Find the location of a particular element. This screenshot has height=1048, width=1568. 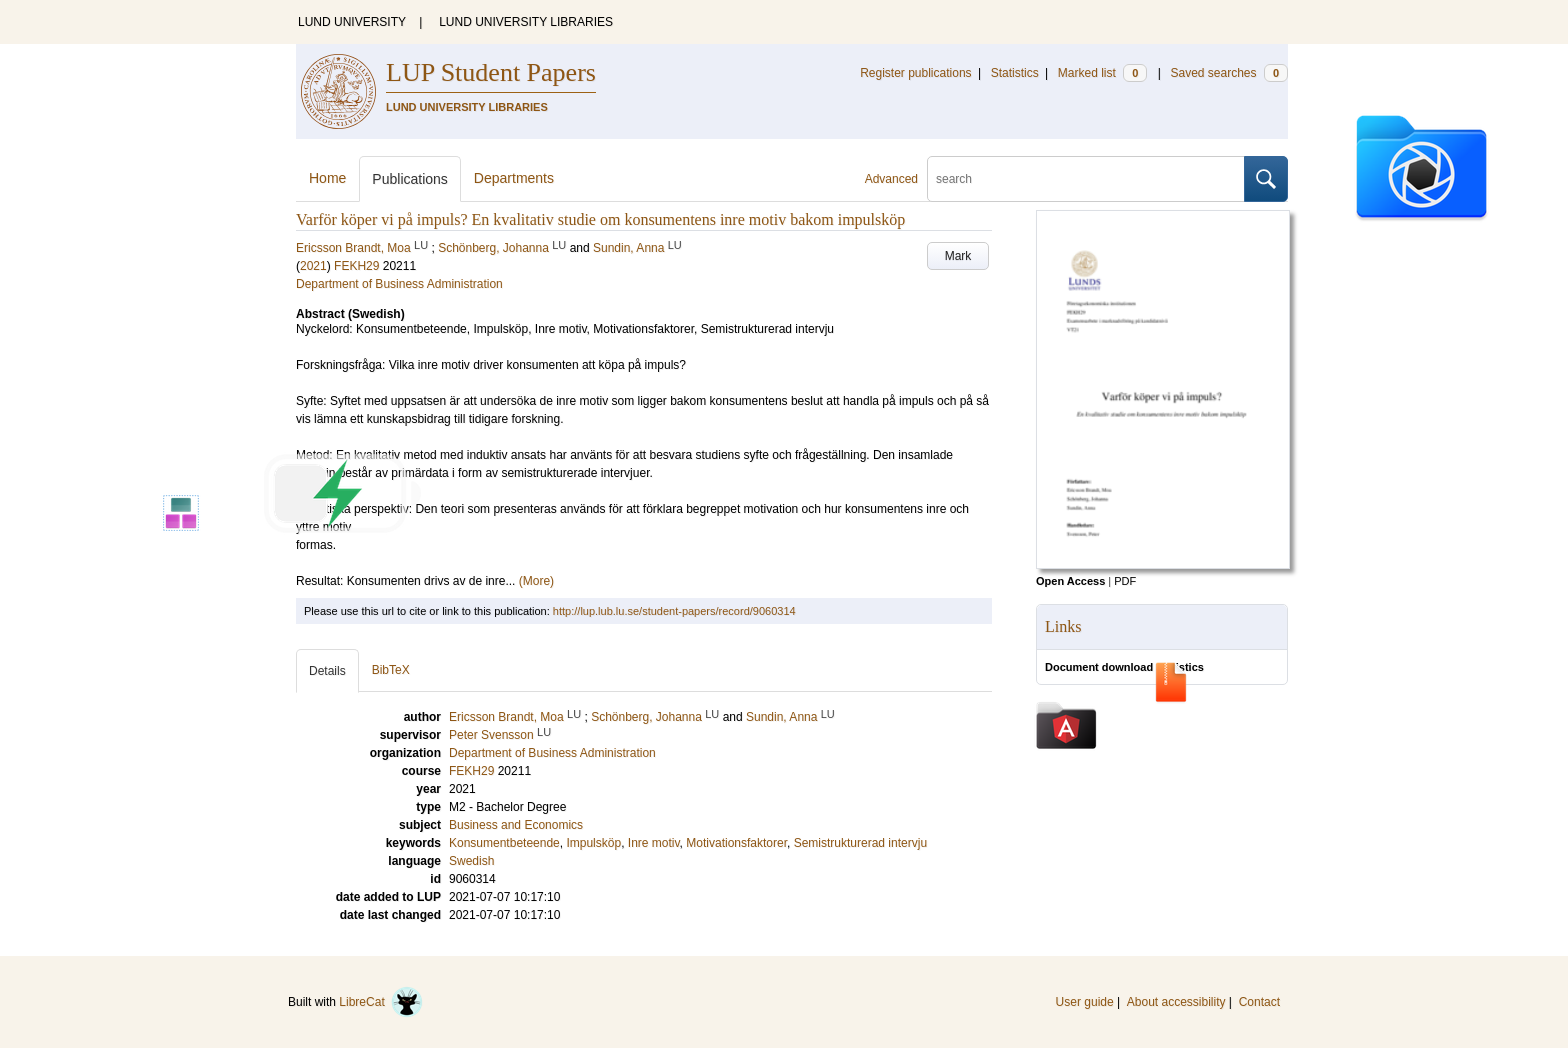

select all items in the current view is located at coordinates (181, 513).